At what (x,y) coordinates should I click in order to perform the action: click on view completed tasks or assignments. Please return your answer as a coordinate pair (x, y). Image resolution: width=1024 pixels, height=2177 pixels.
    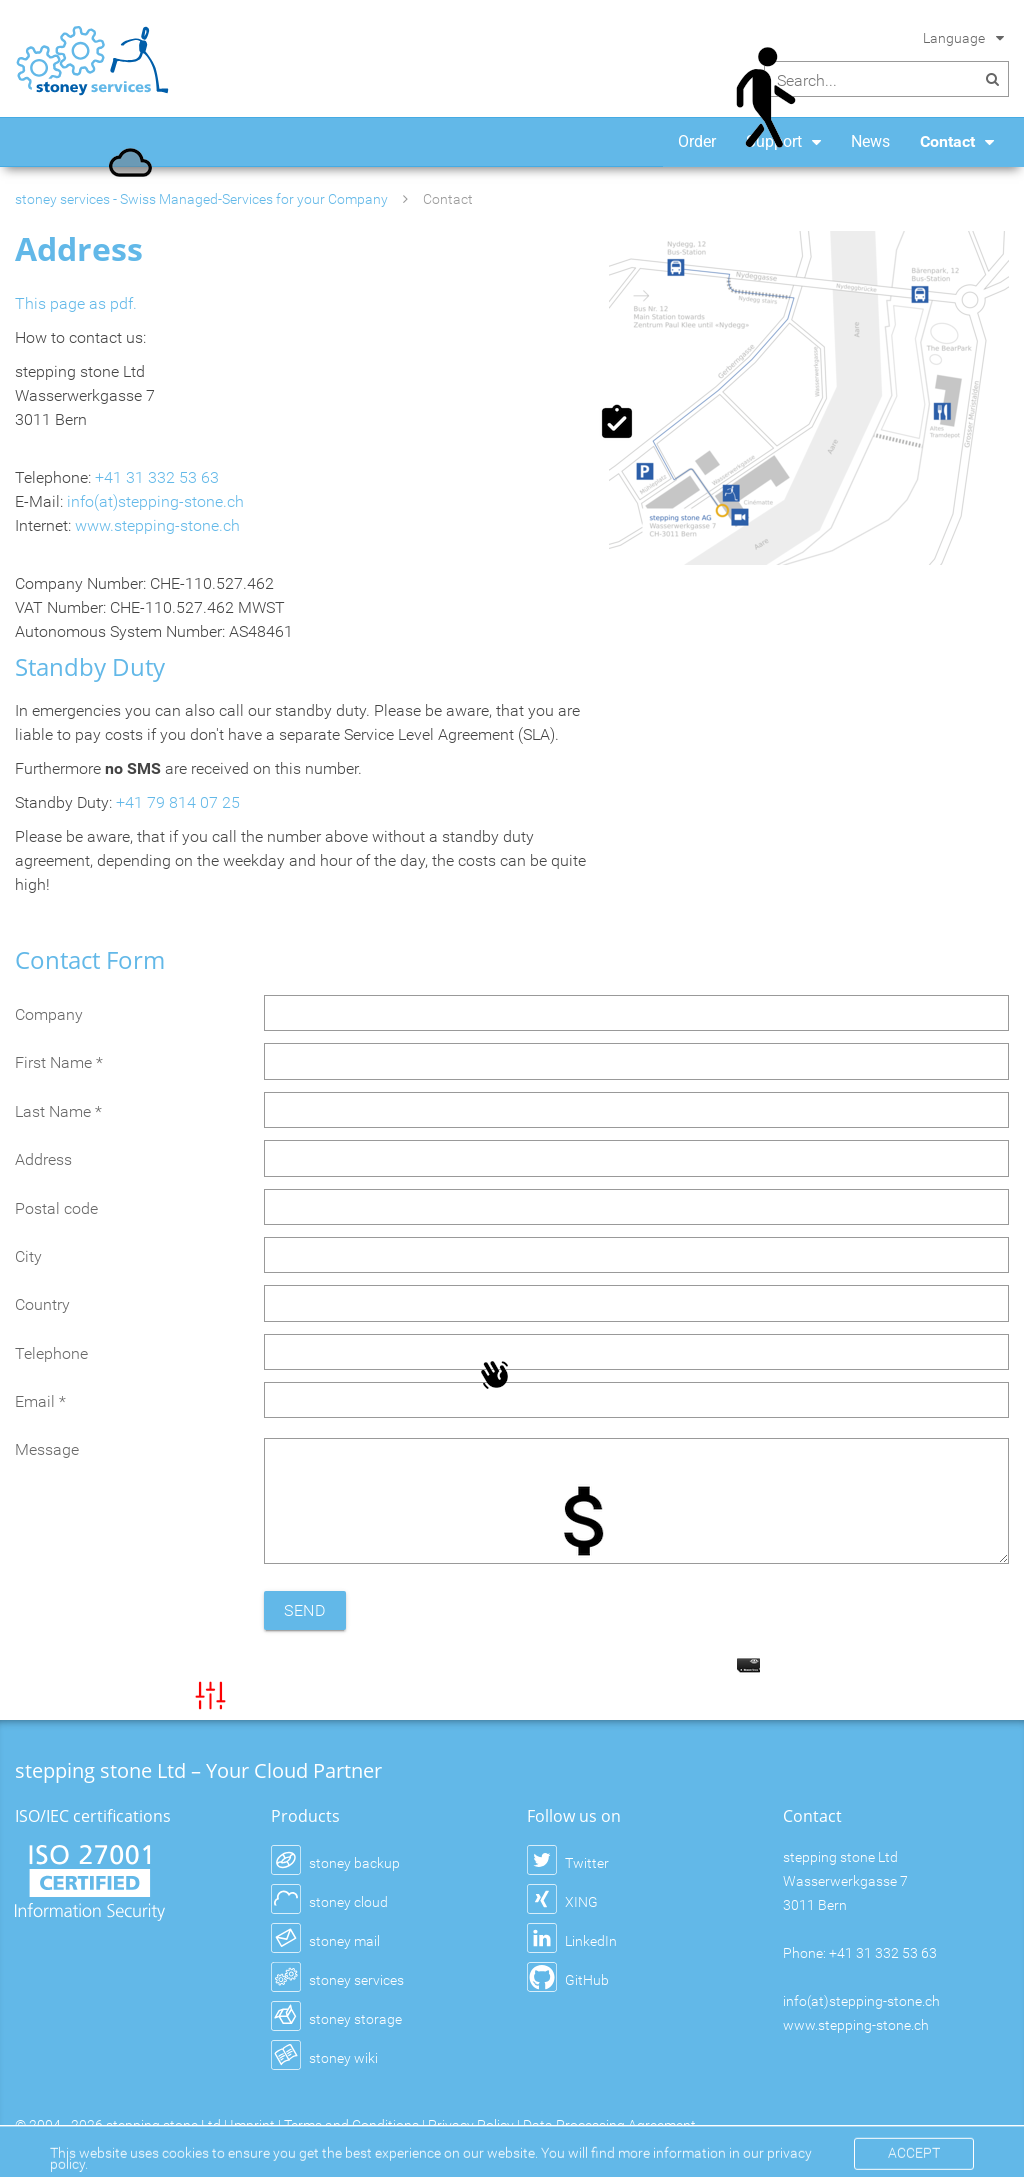
    Looking at the image, I should click on (617, 423).